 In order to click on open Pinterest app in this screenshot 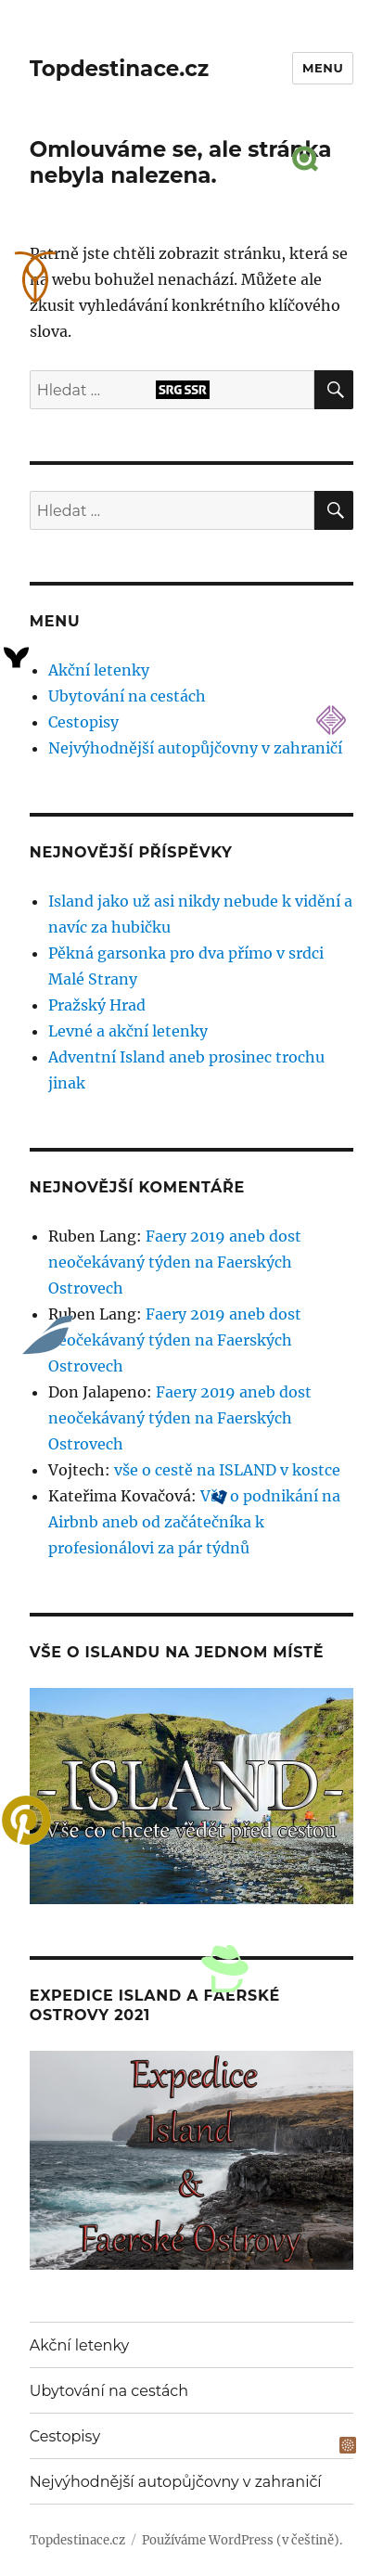, I will do `click(26, 1820)`.